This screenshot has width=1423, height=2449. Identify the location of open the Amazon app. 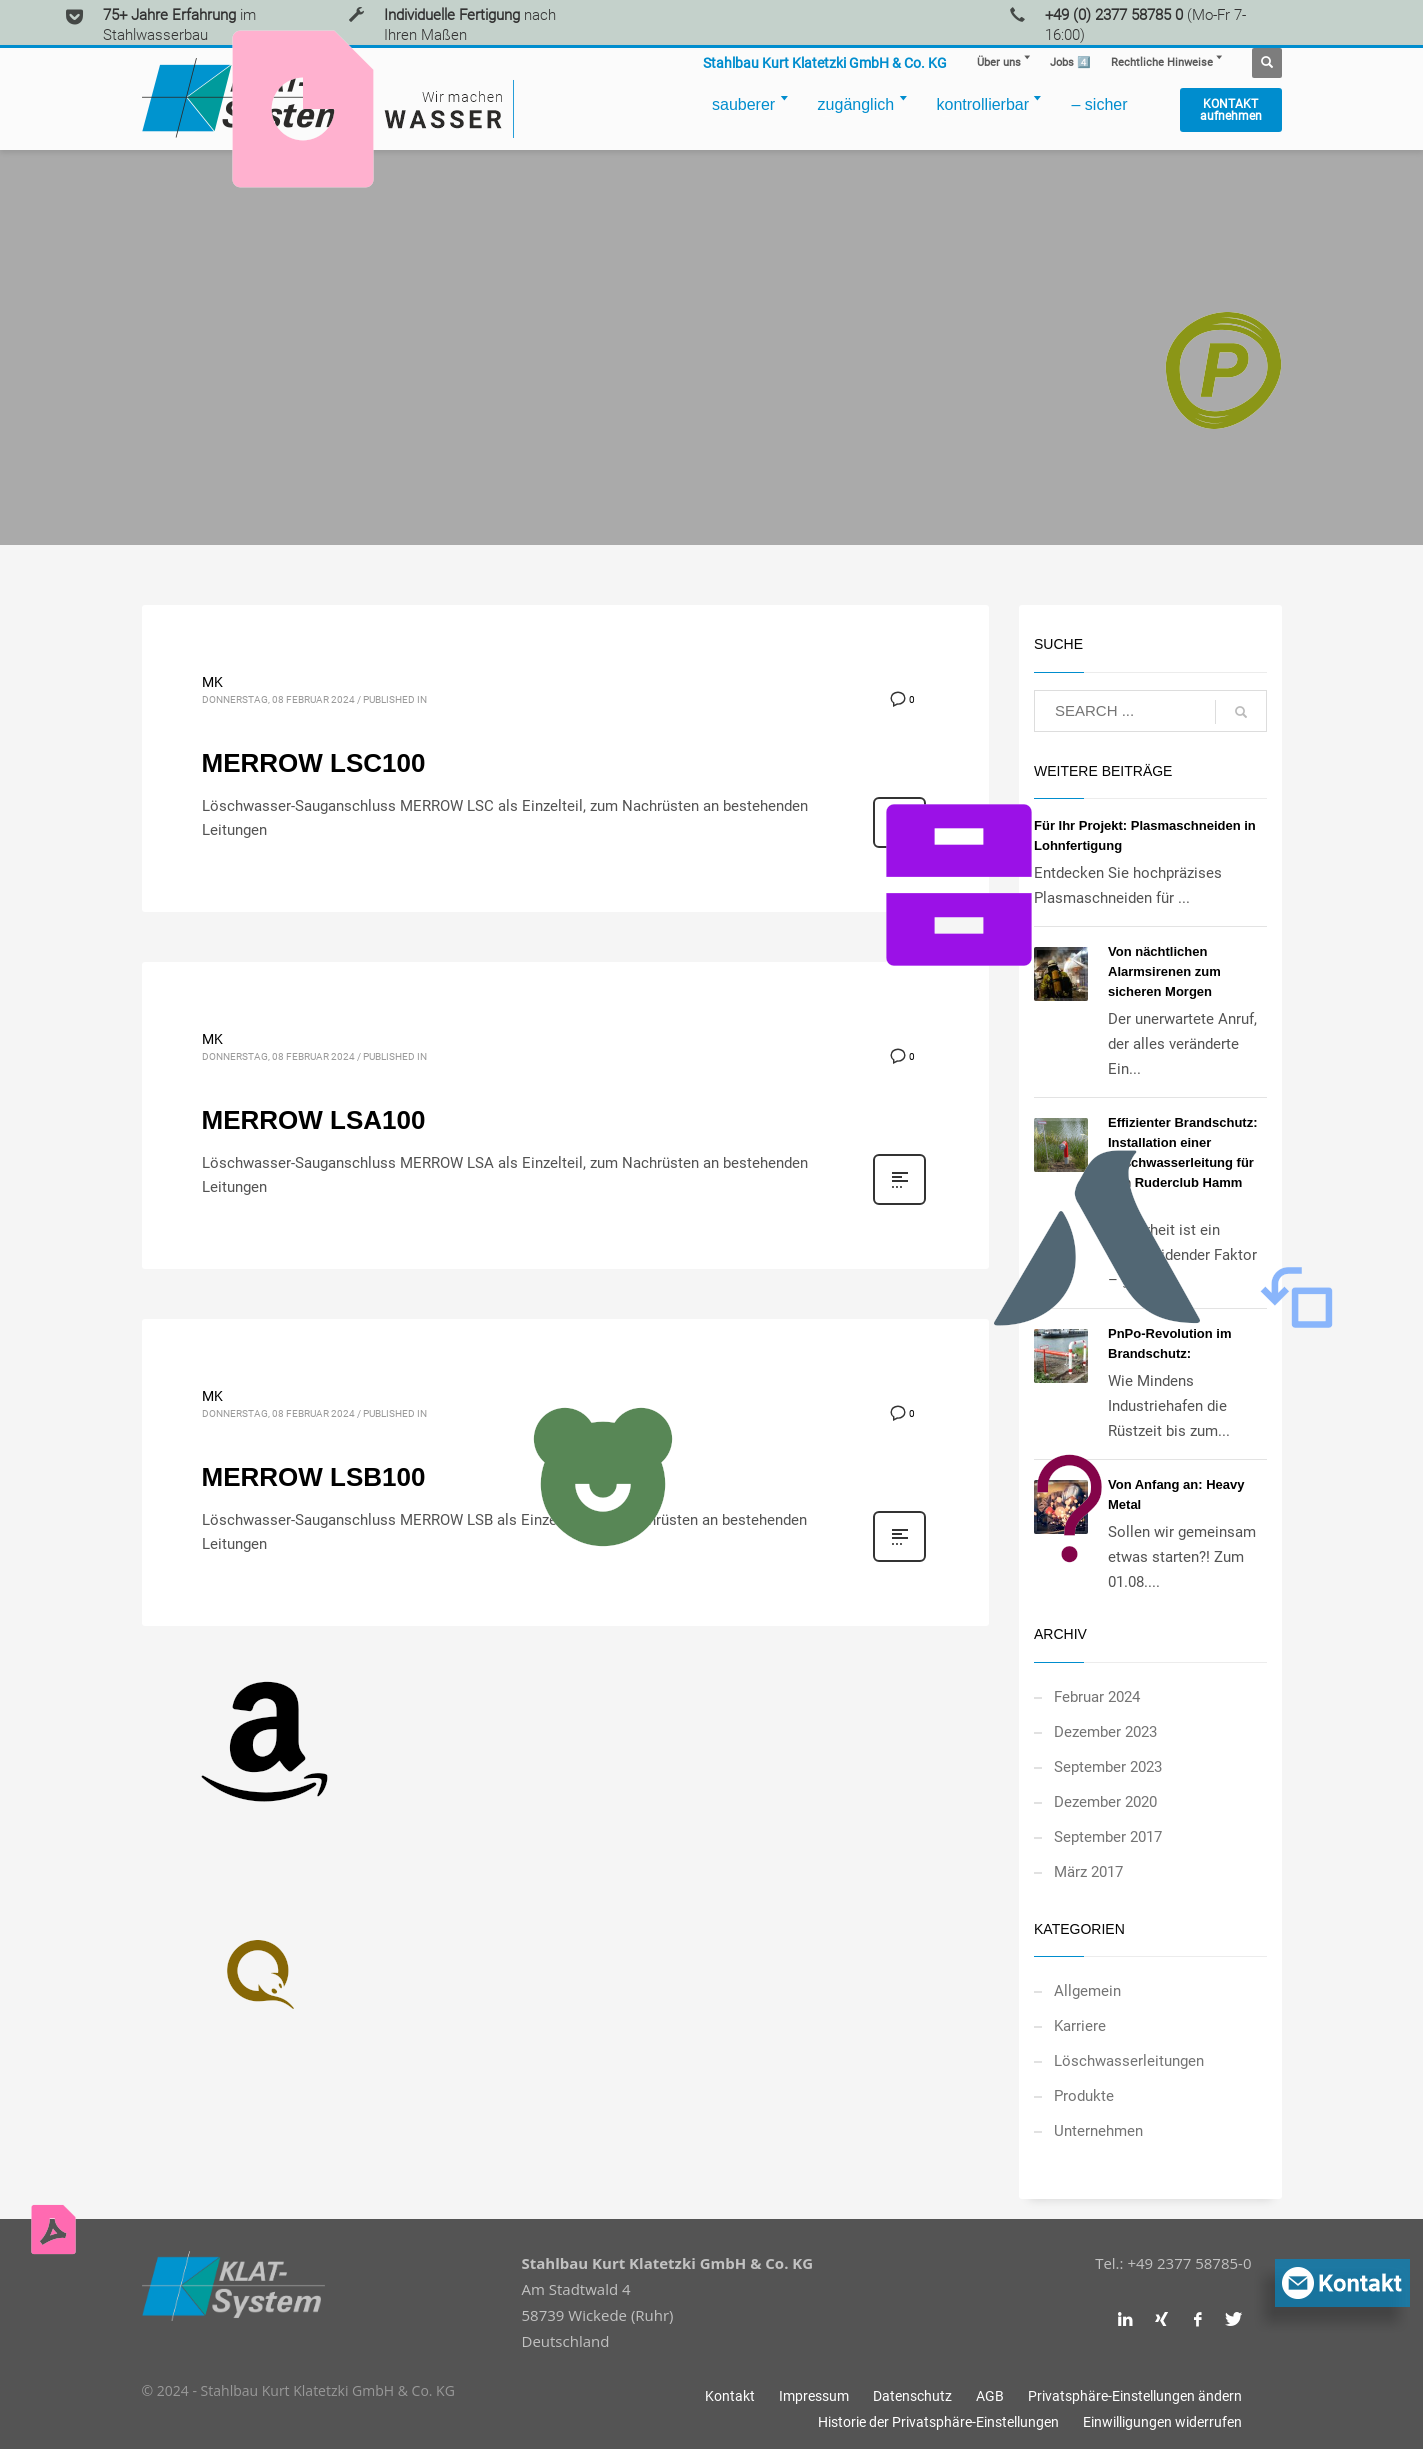
(264, 1738).